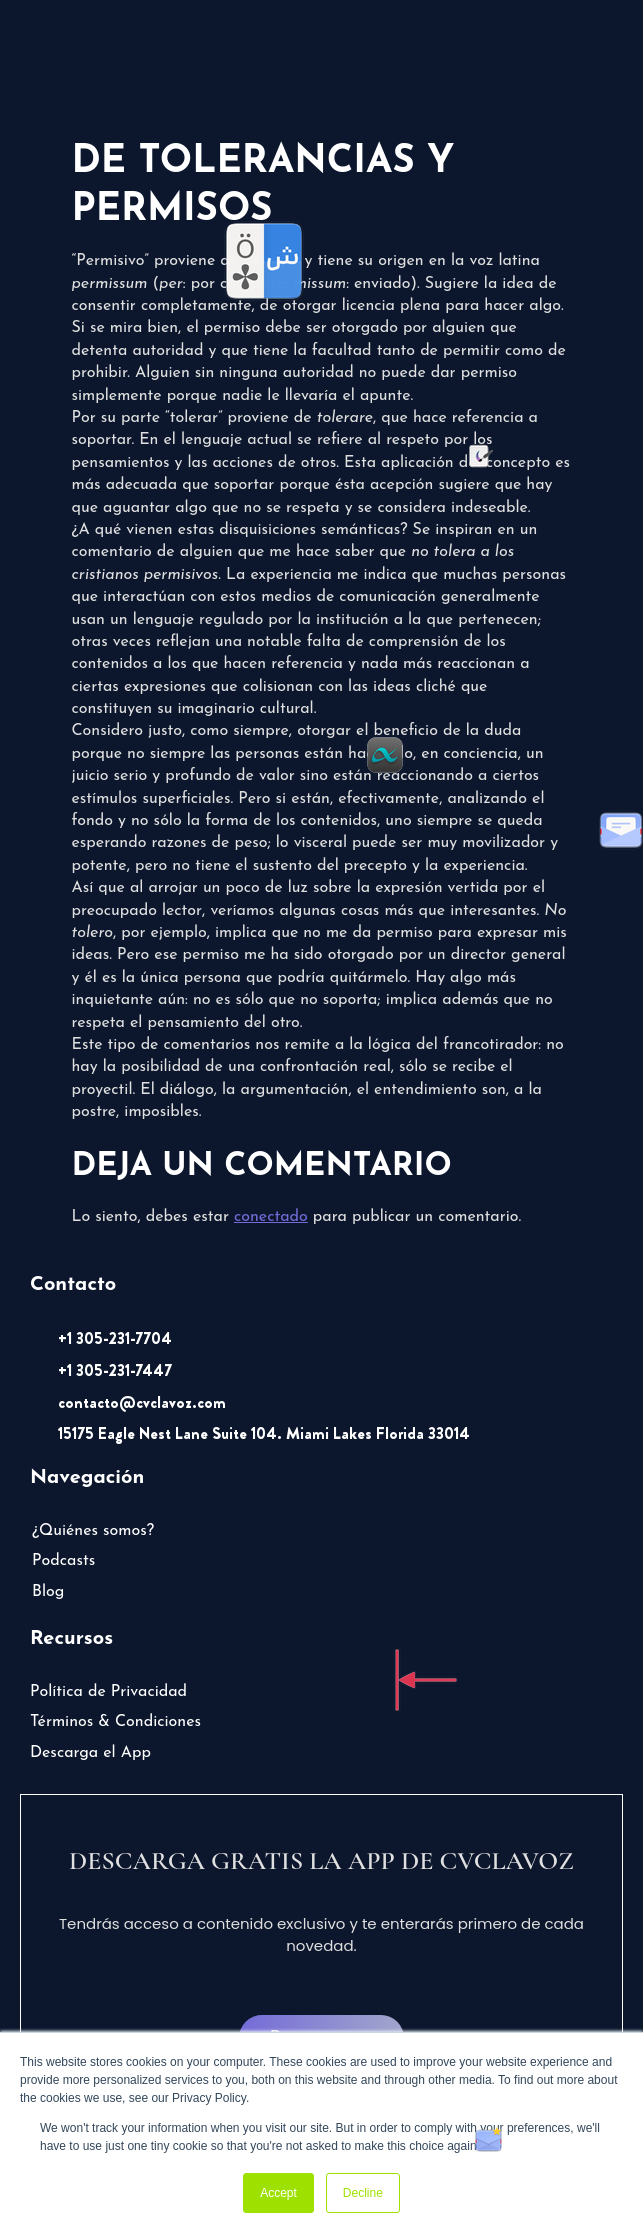 This screenshot has height=2239, width=643. I want to click on open albert app launcher, so click(385, 755).